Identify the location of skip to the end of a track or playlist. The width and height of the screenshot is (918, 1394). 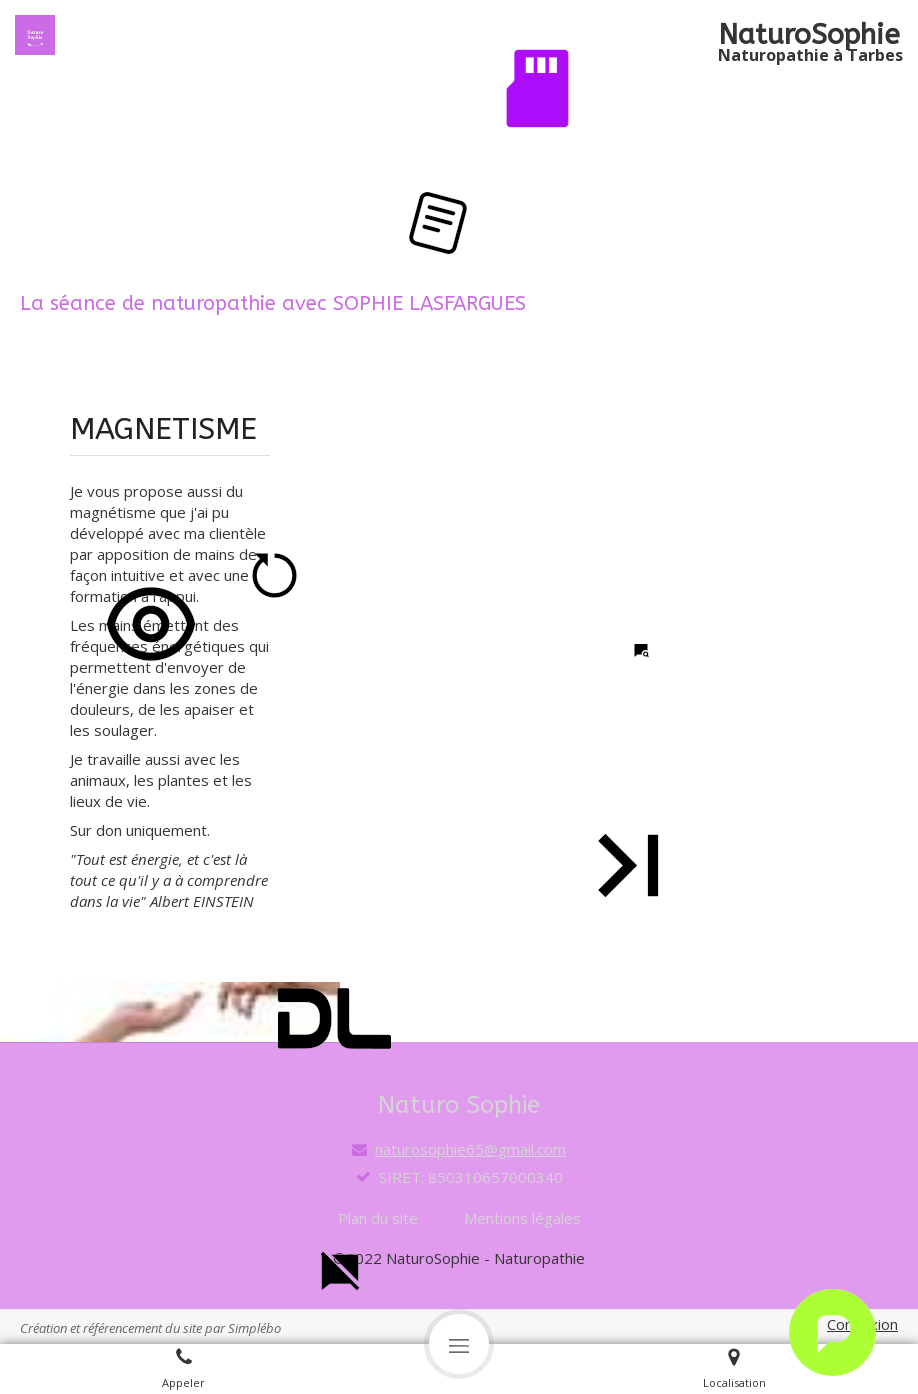
(632, 865).